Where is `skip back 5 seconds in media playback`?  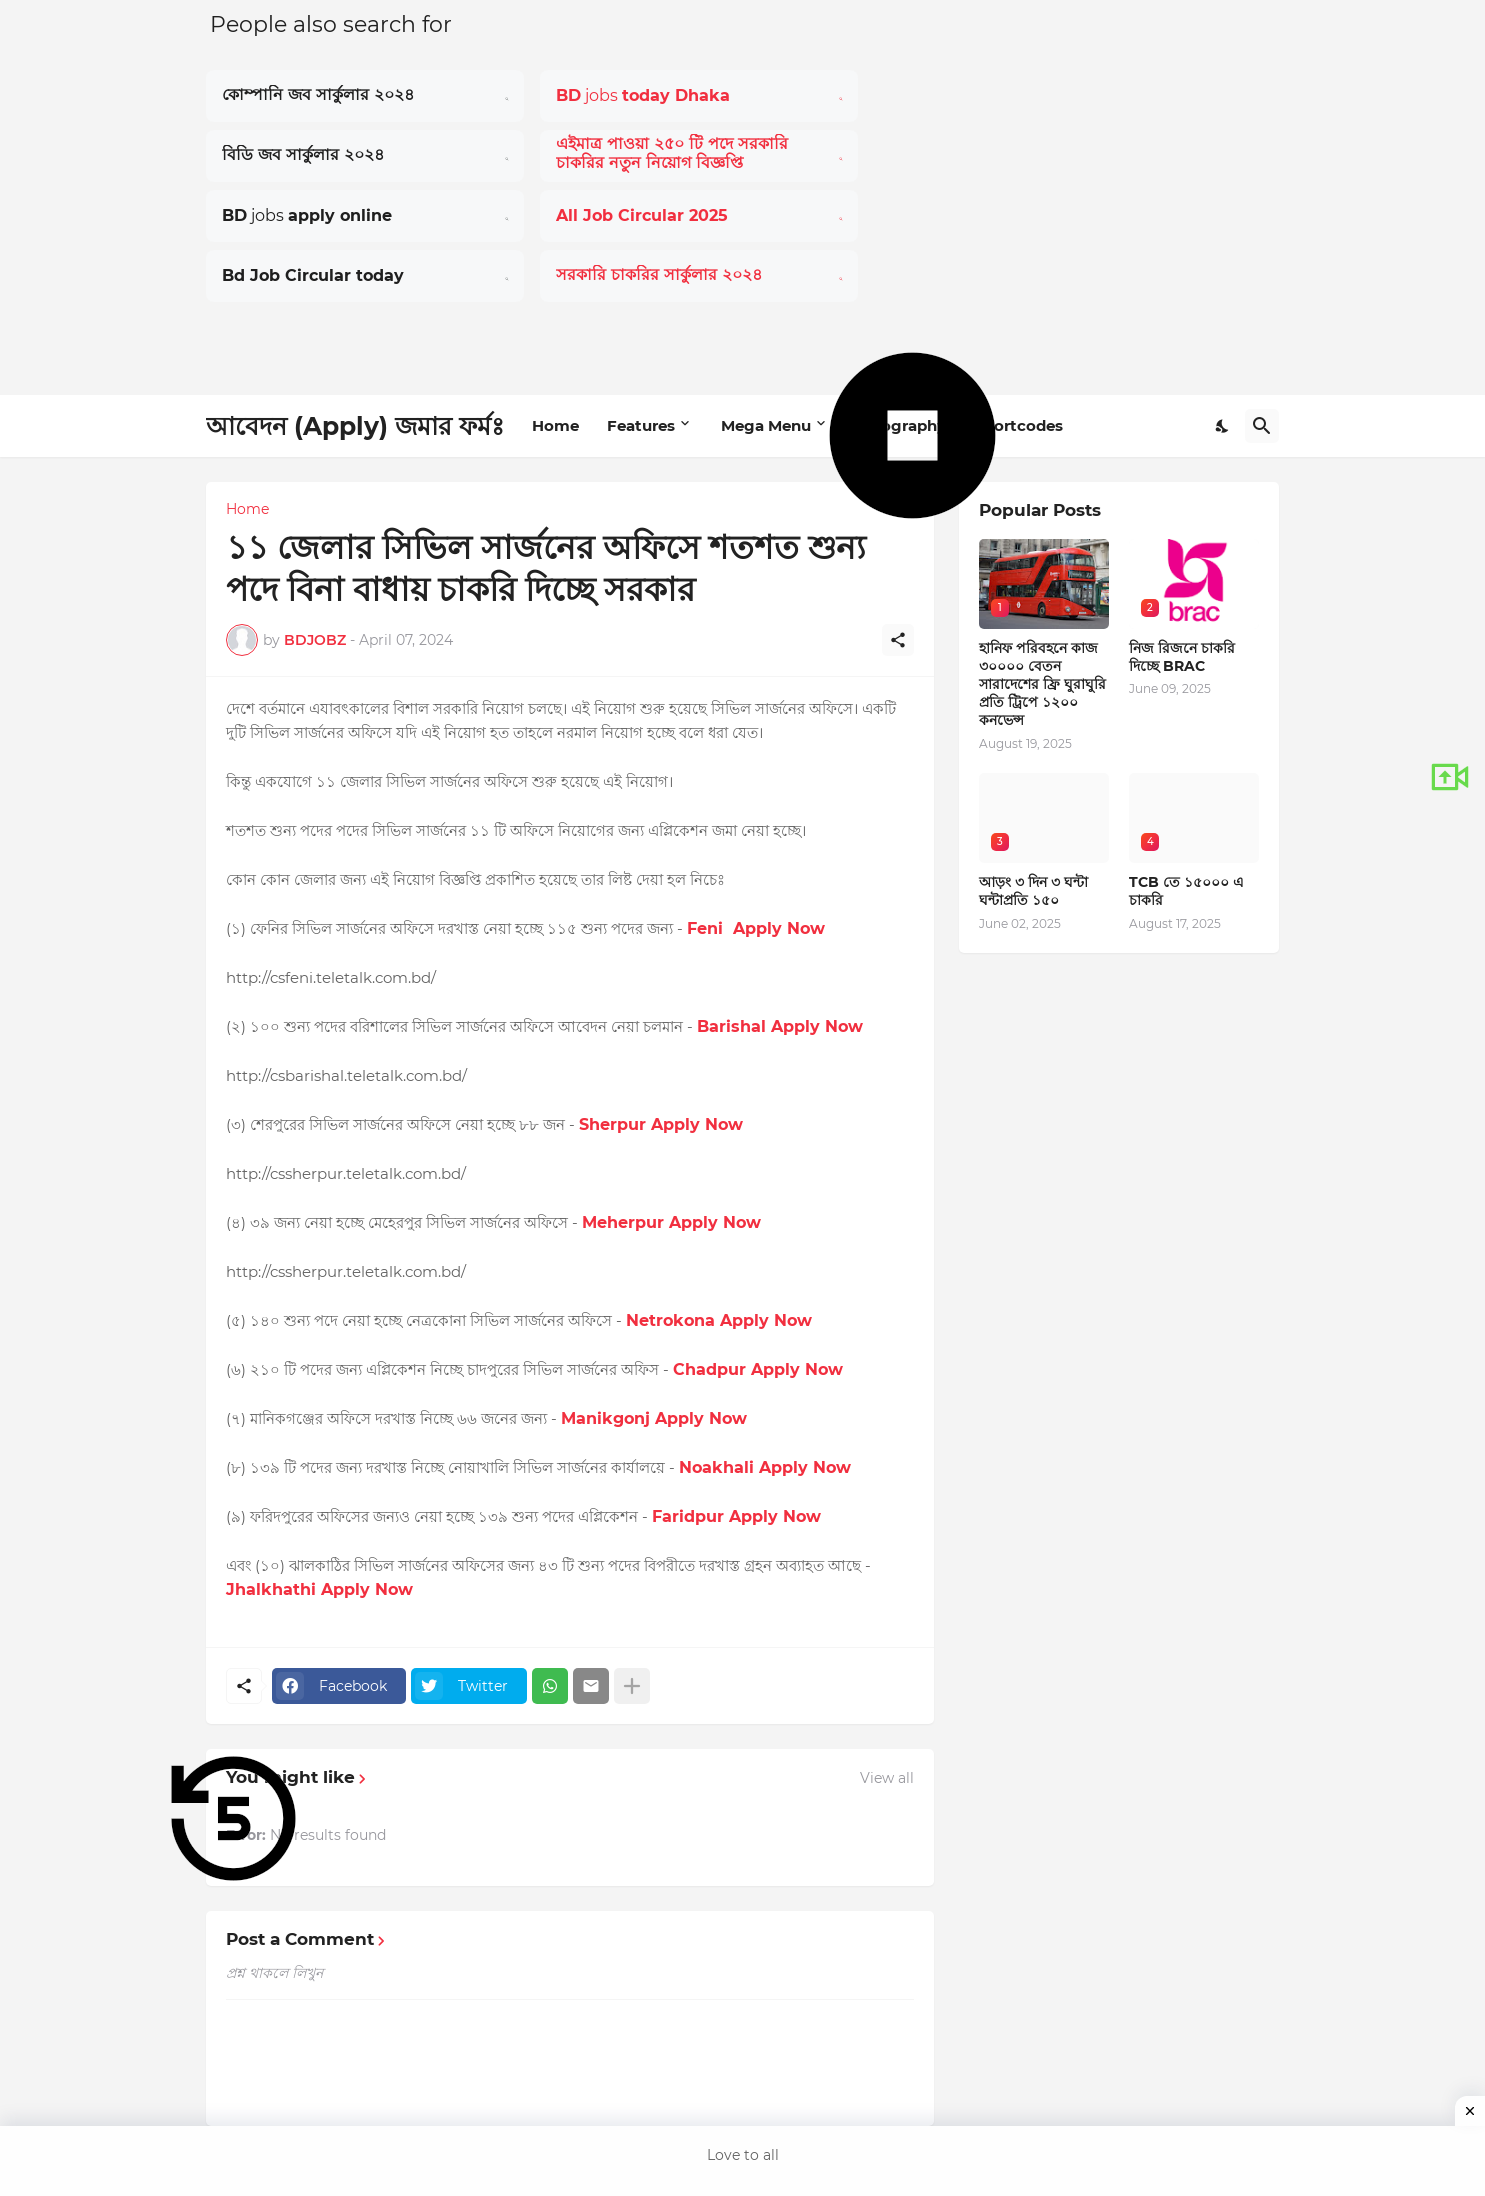 skip back 5 seconds in media playback is located at coordinates (233, 1818).